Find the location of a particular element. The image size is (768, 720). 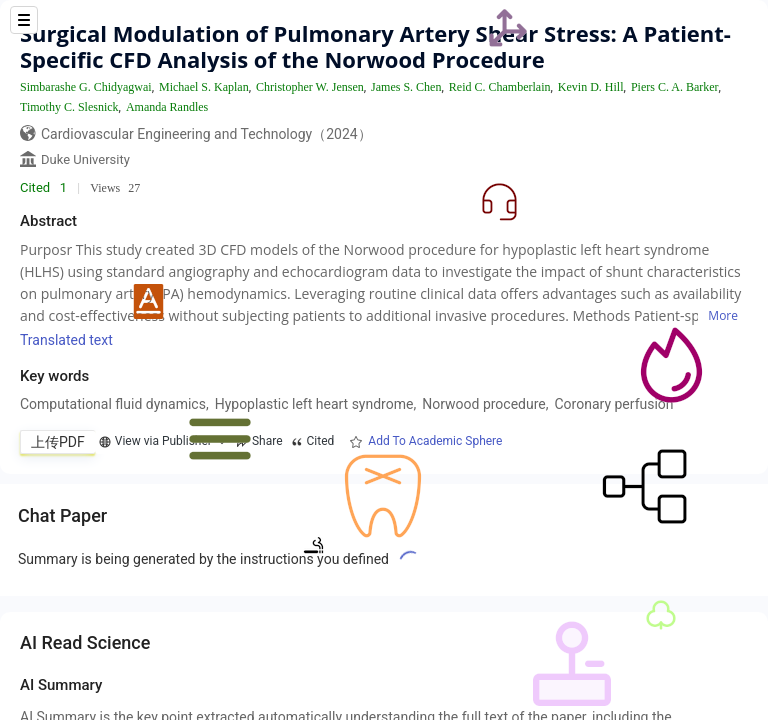

playing card suit symbol for clubs is located at coordinates (661, 615).